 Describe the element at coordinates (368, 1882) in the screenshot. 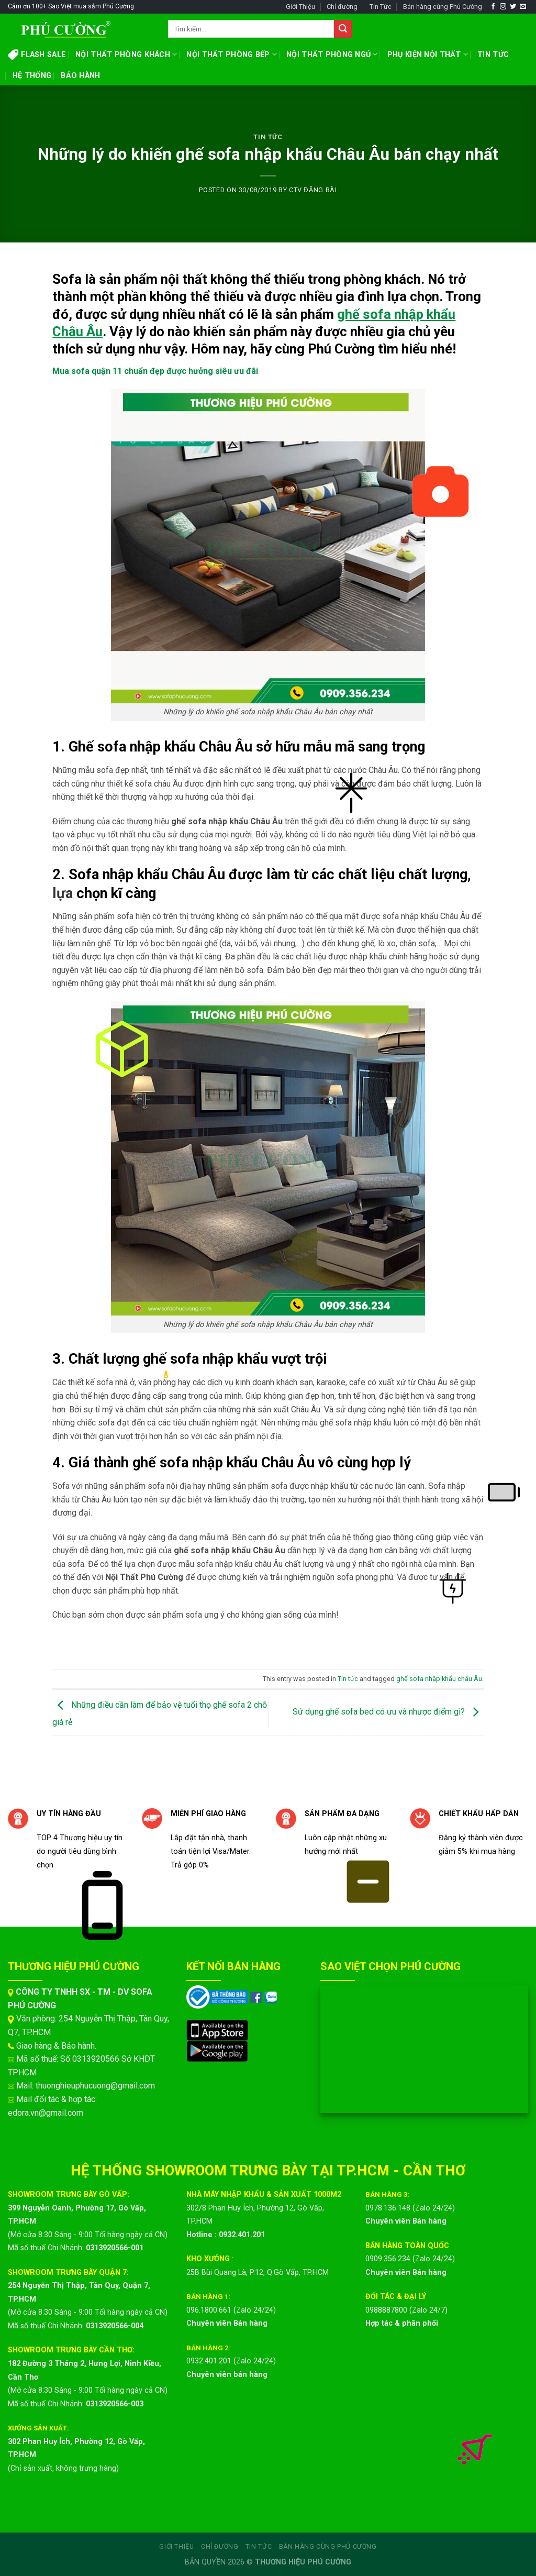

I see `collapse or minimize a section` at that location.